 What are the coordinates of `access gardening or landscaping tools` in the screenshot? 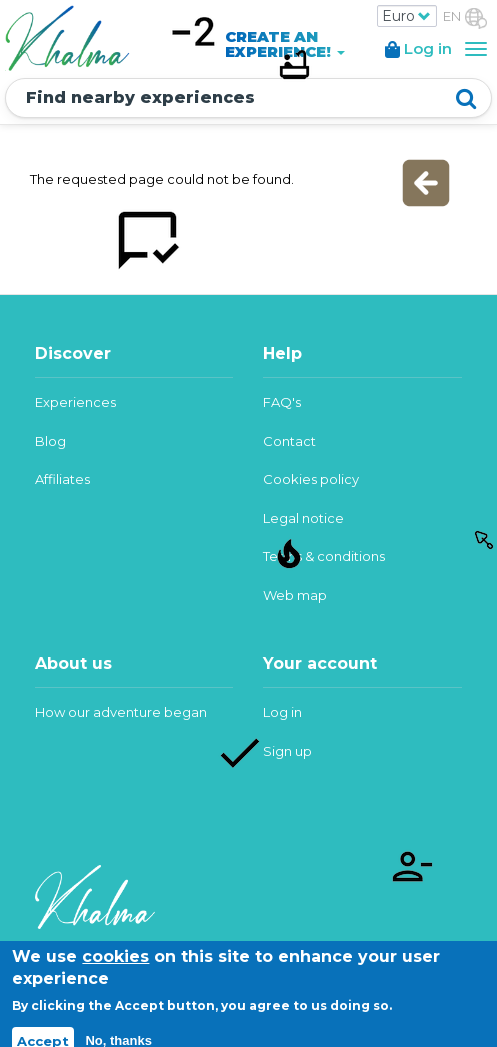 It's located at (484, 540).